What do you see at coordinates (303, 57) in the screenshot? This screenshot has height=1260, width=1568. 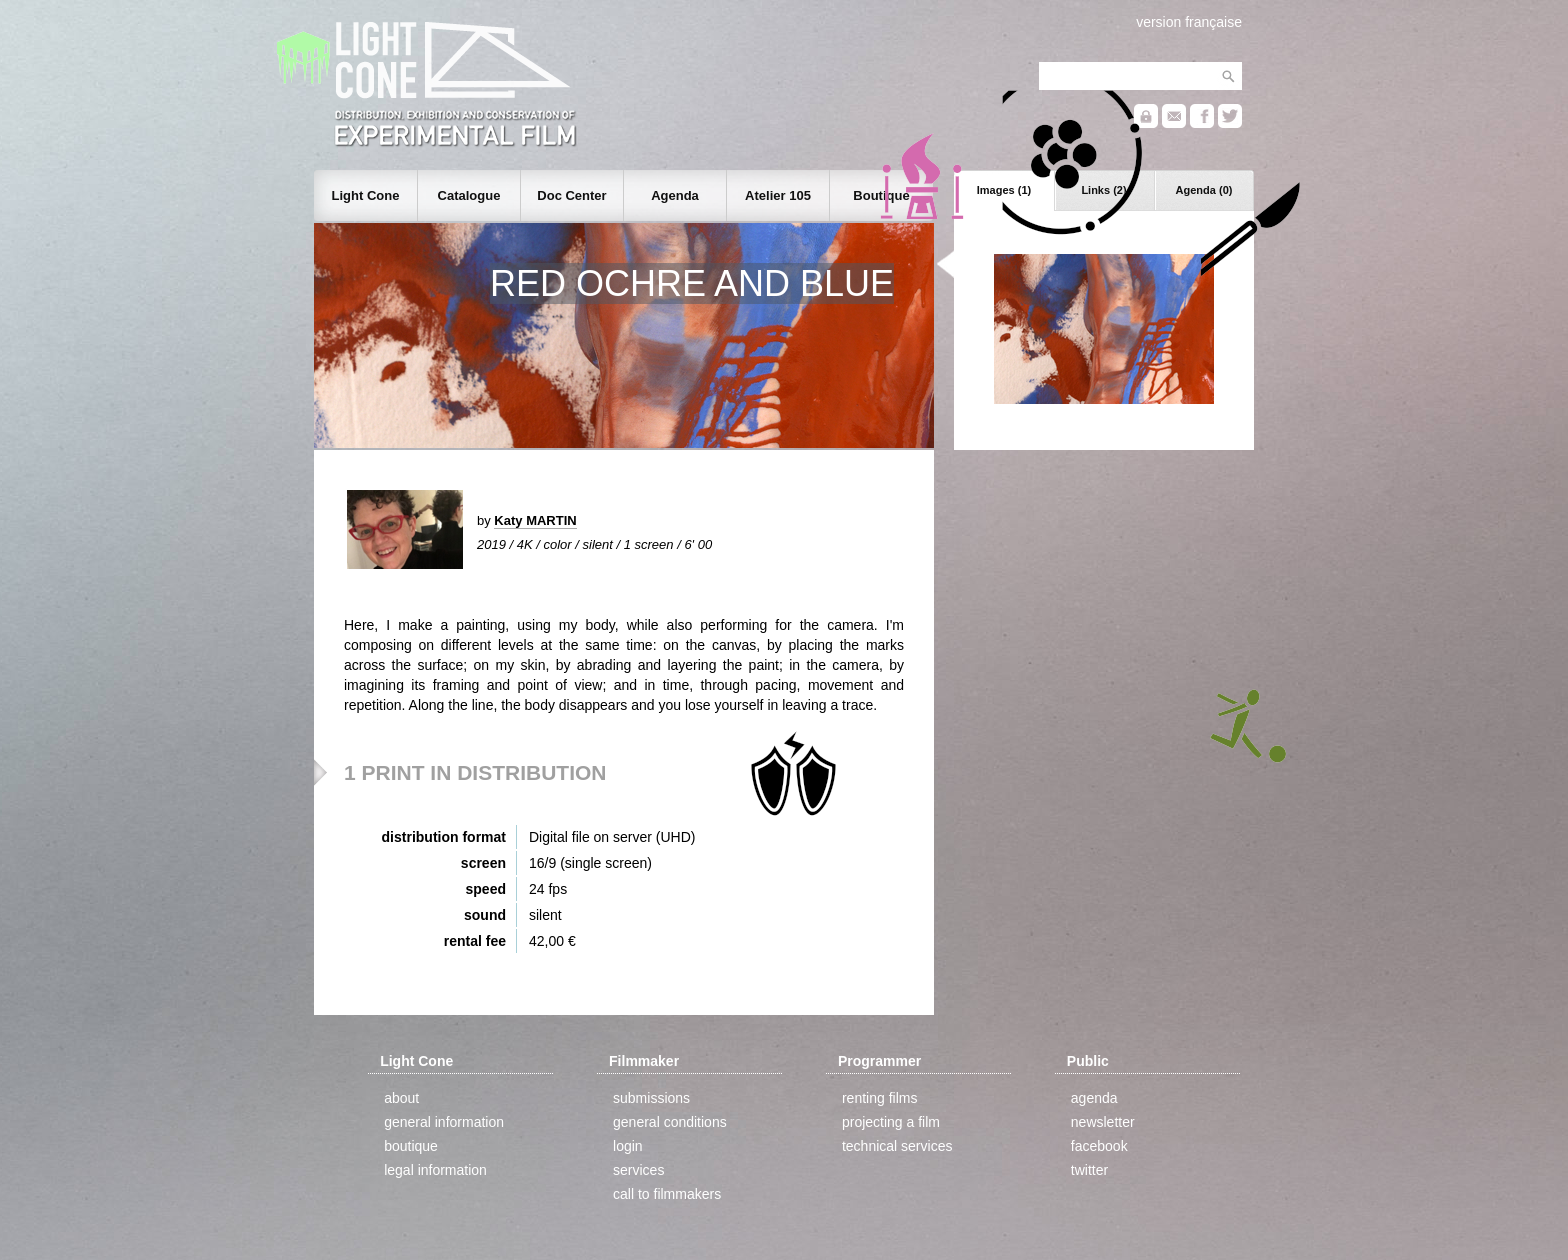 I see `indicates a frozen or locked item in gameplay` at bounding box center [303, 57].